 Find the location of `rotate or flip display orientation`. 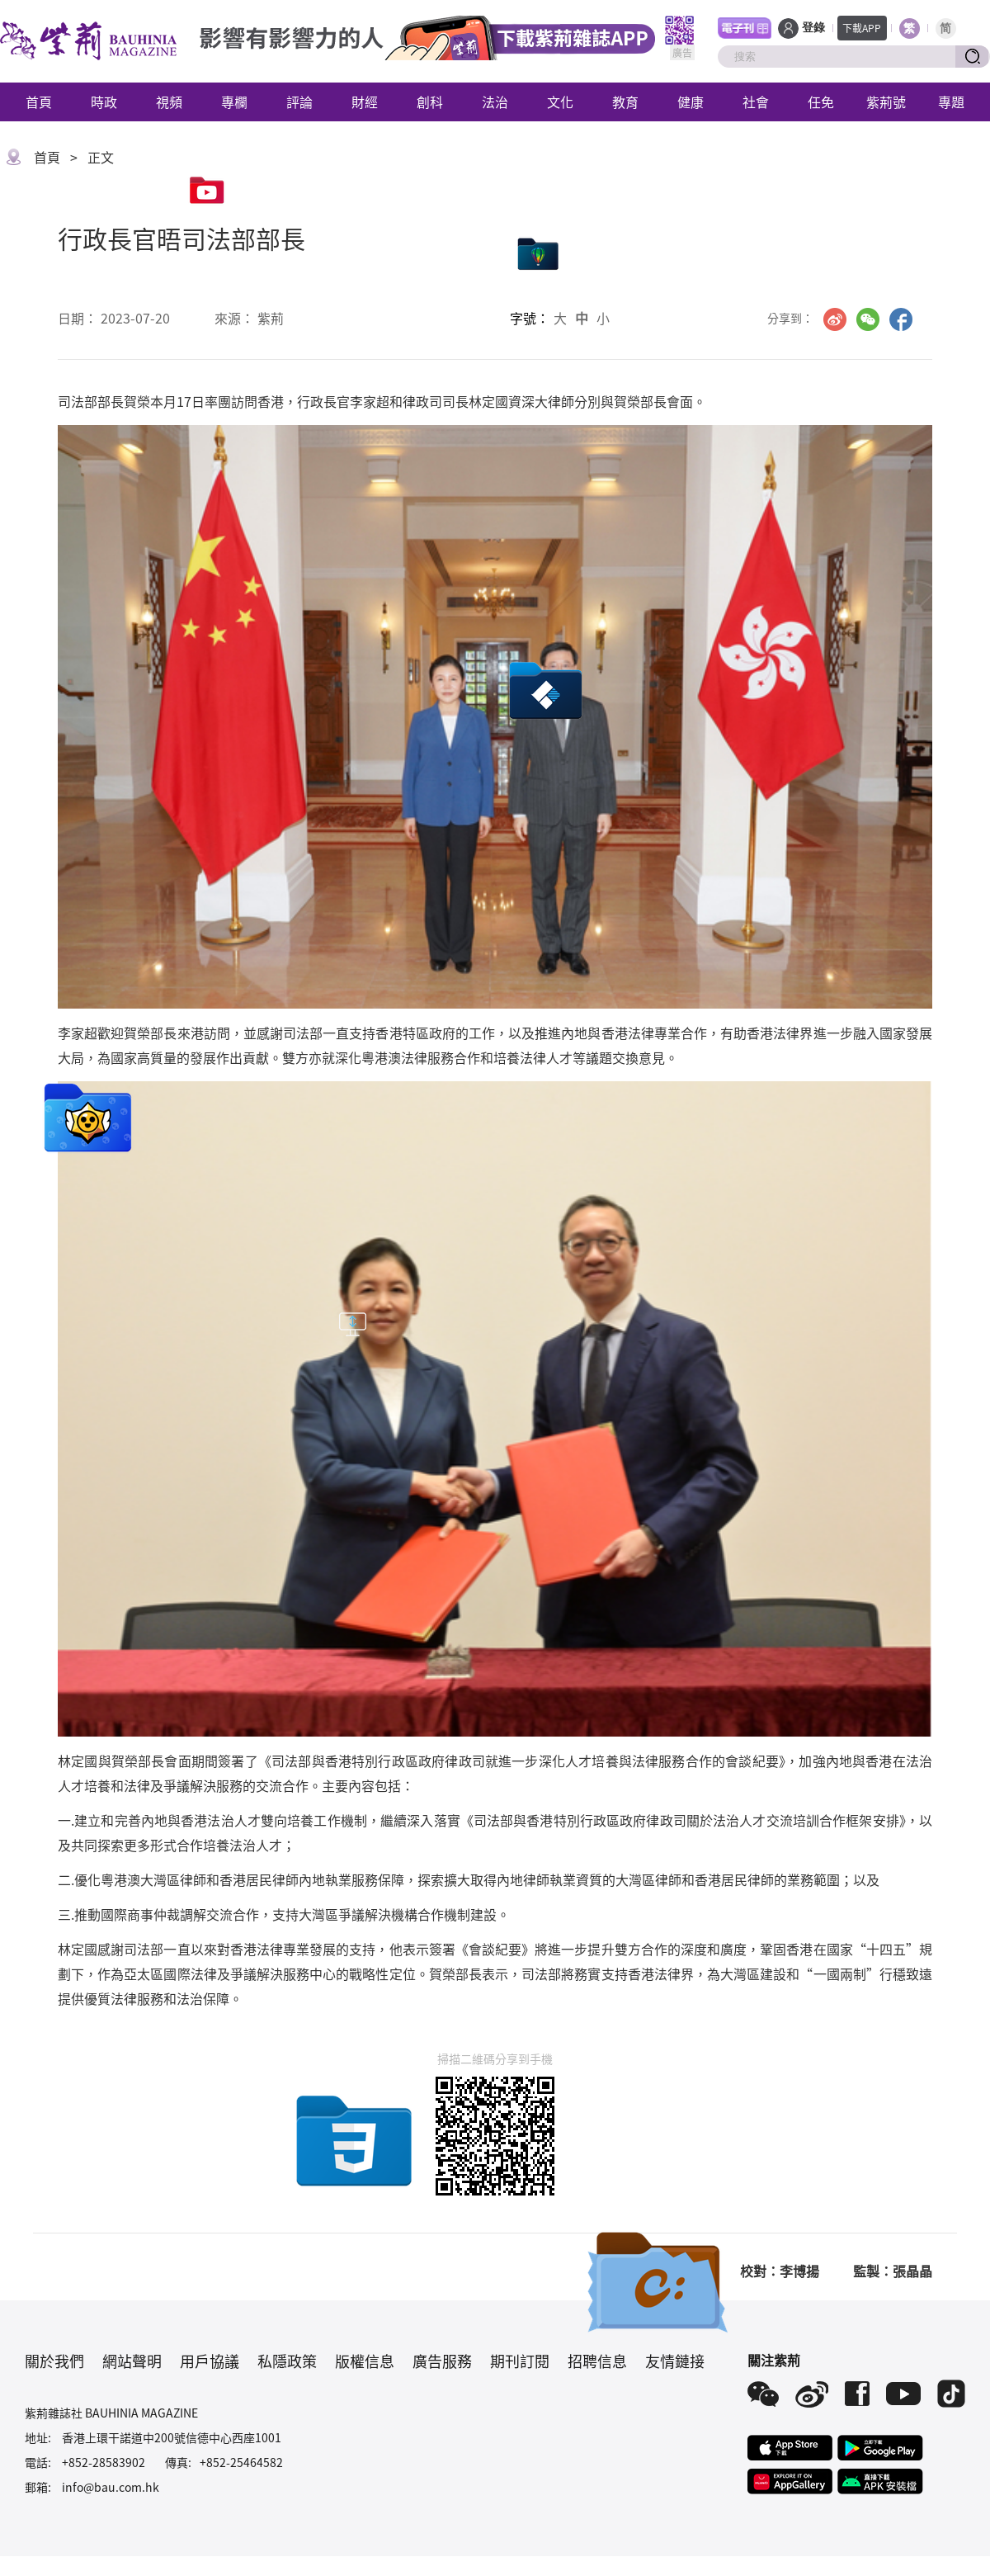

rotate or flip display orientation is located at coordinates (352, 1324).